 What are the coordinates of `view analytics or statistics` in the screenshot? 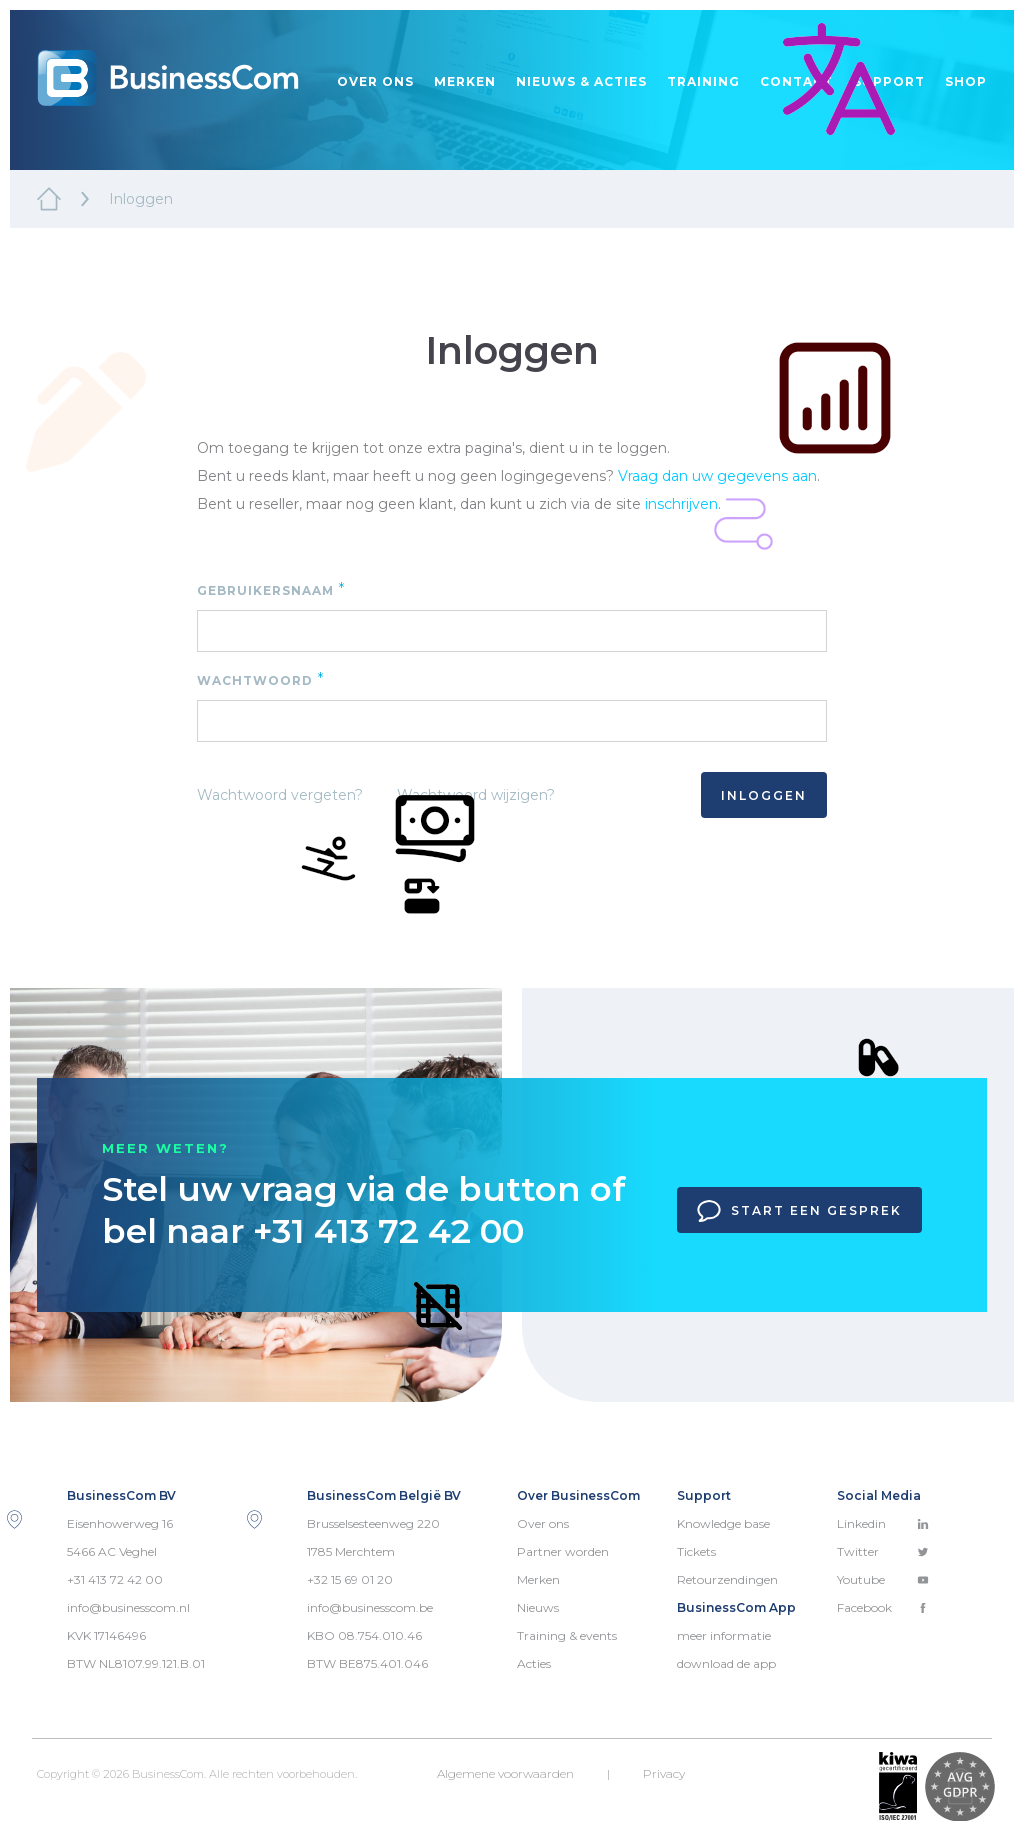 It's located at (835, 398).